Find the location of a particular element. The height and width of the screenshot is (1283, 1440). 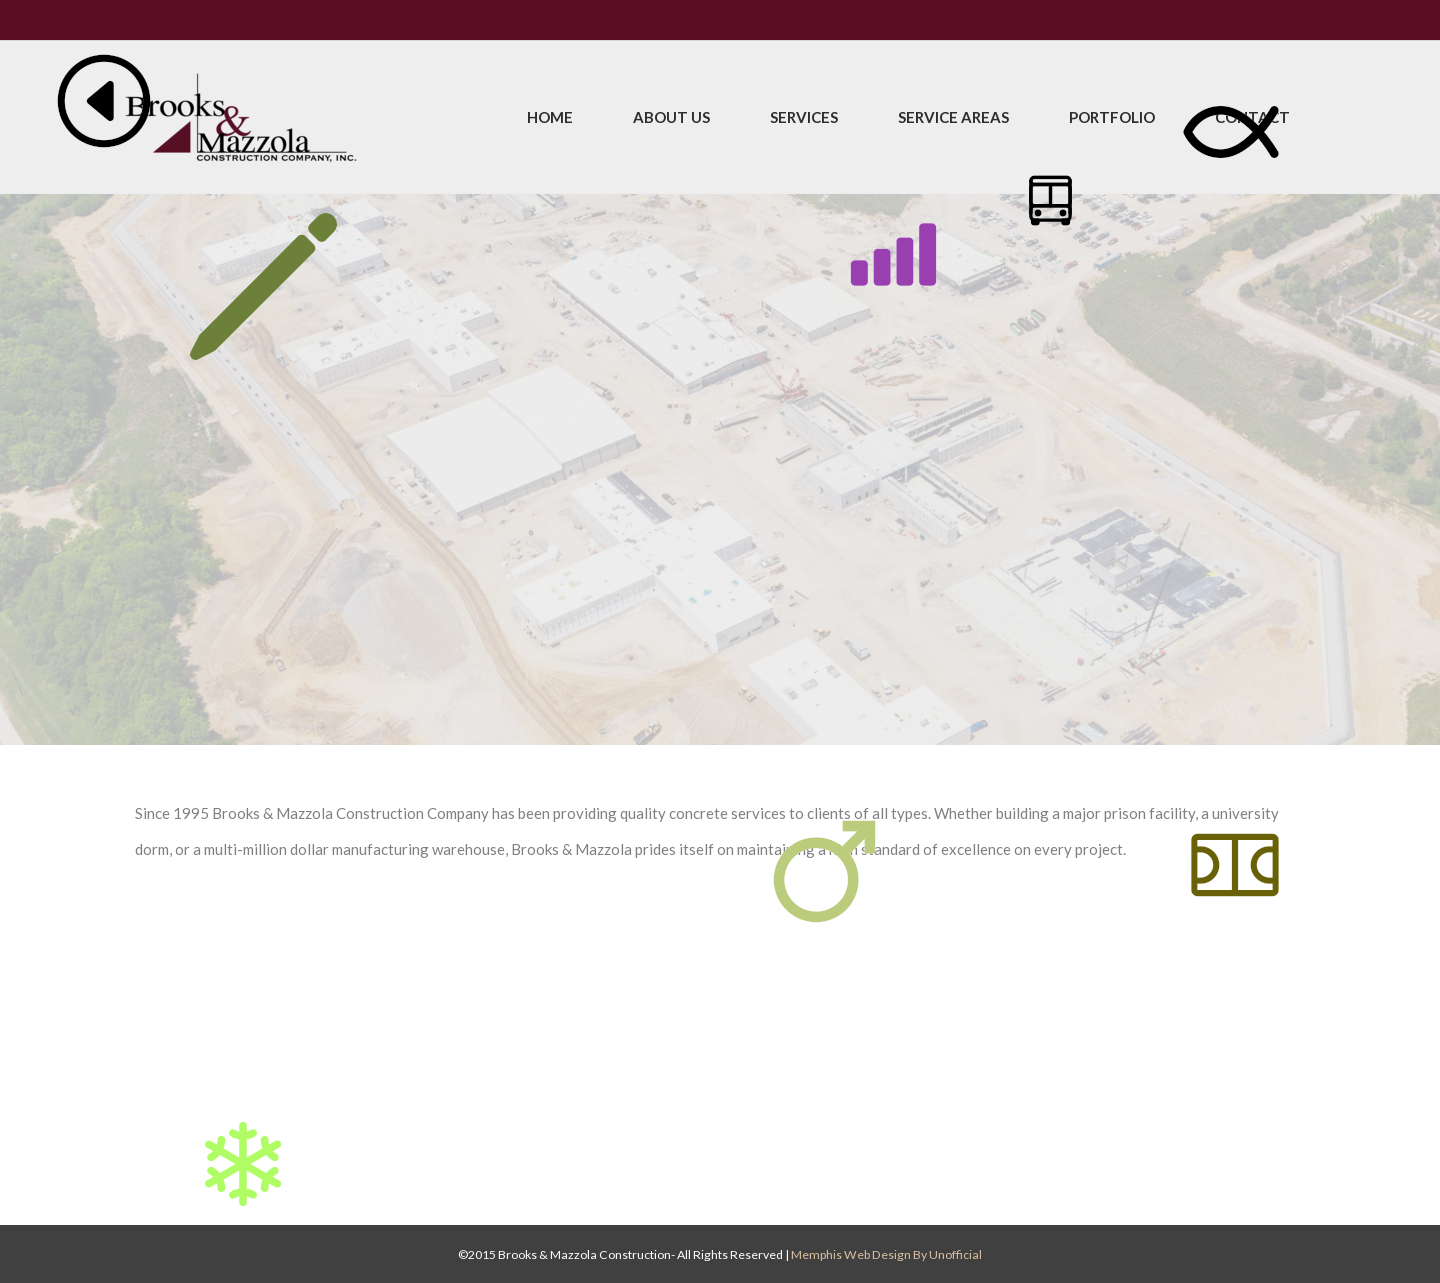

indicates christian or faith-based content is located at coordinates (1231, 132).